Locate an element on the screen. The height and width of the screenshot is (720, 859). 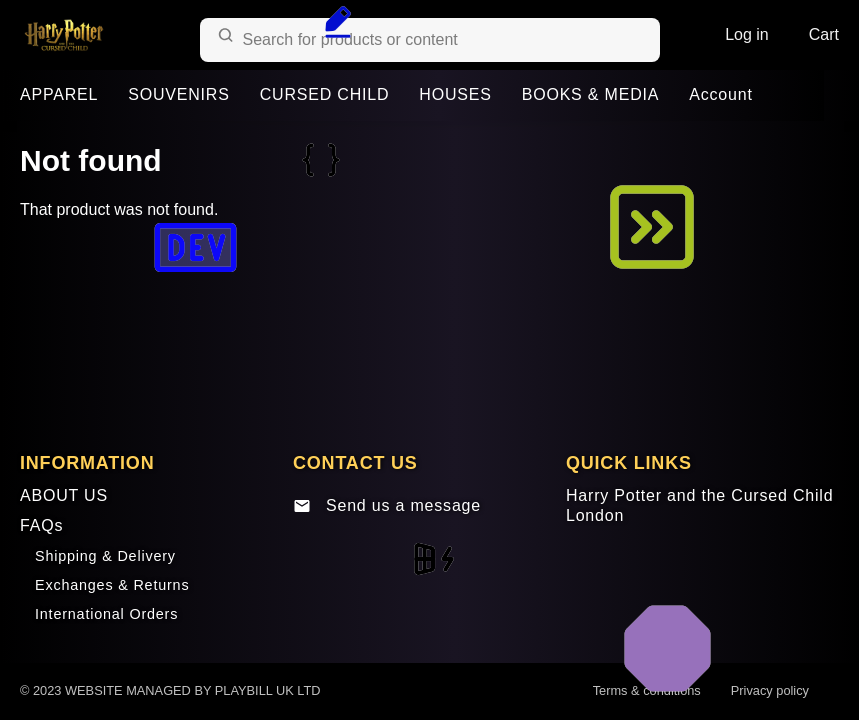
visit DEV Community profile or article is located at coordinates (195, 247).